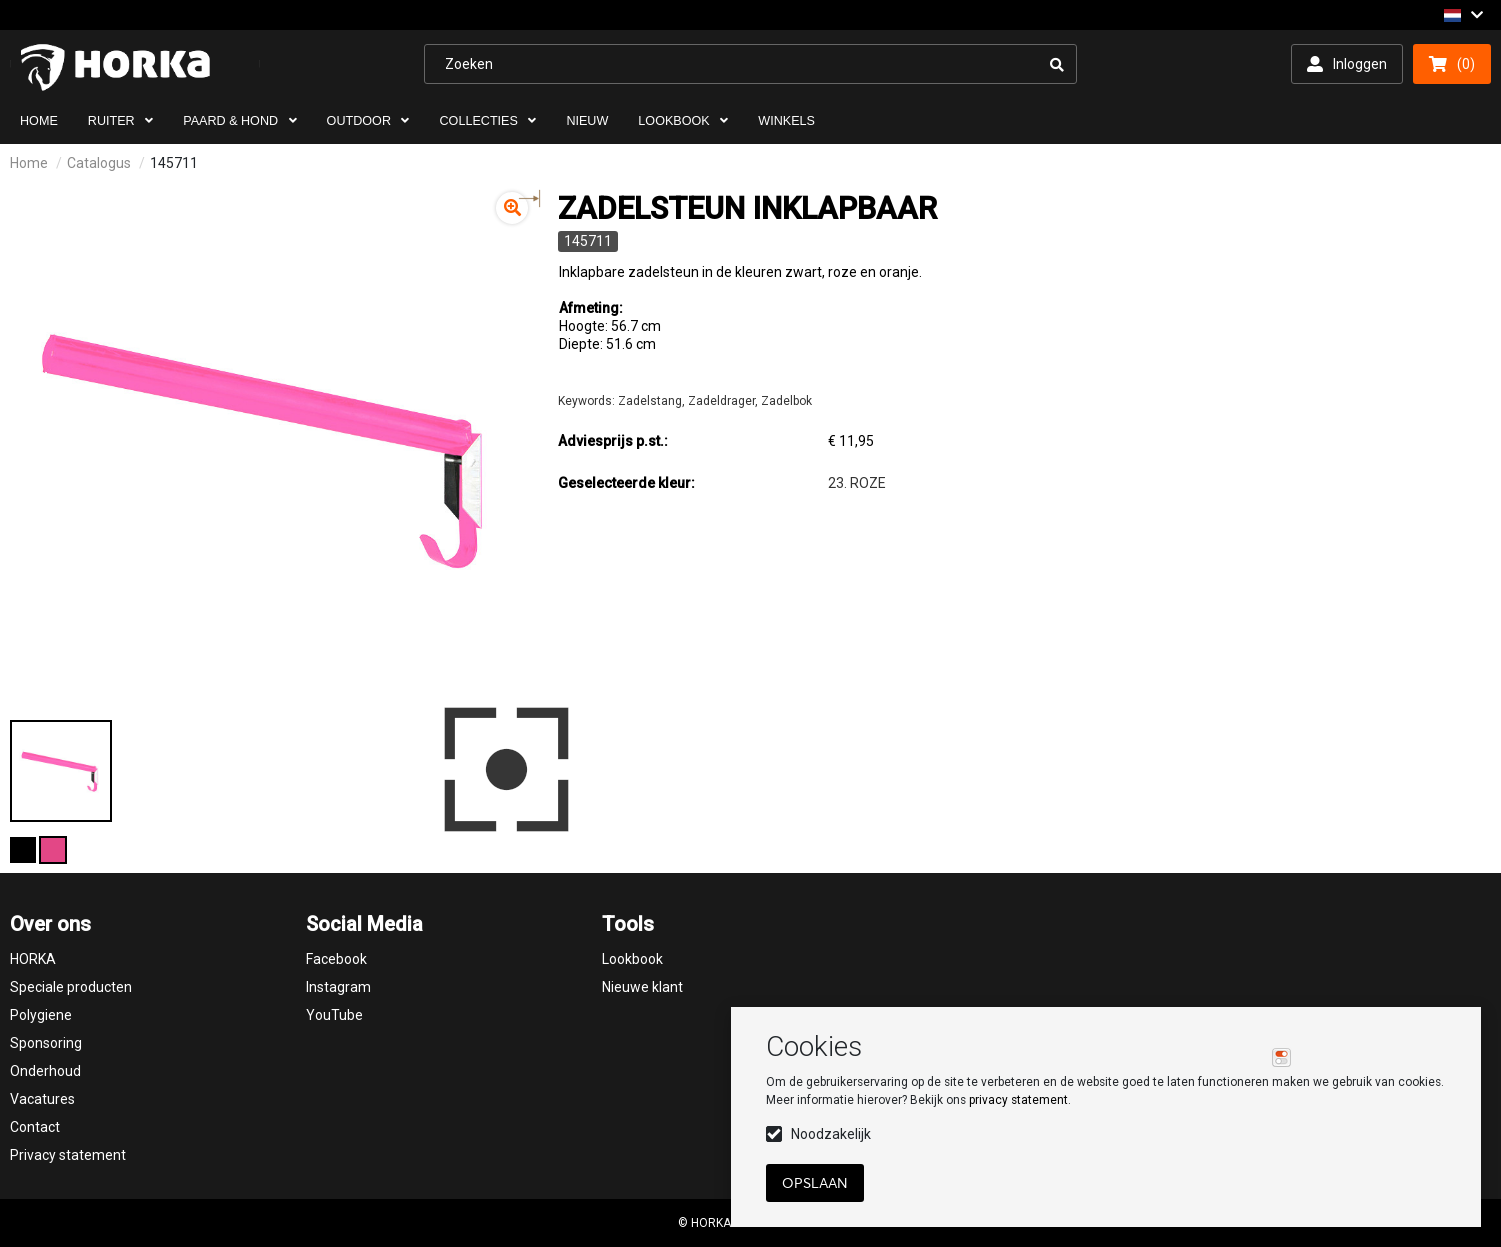 Image resolution: width=1501 pixels, height=1247 pixels. I want to click on go to the last item or page, so click(529, 198).